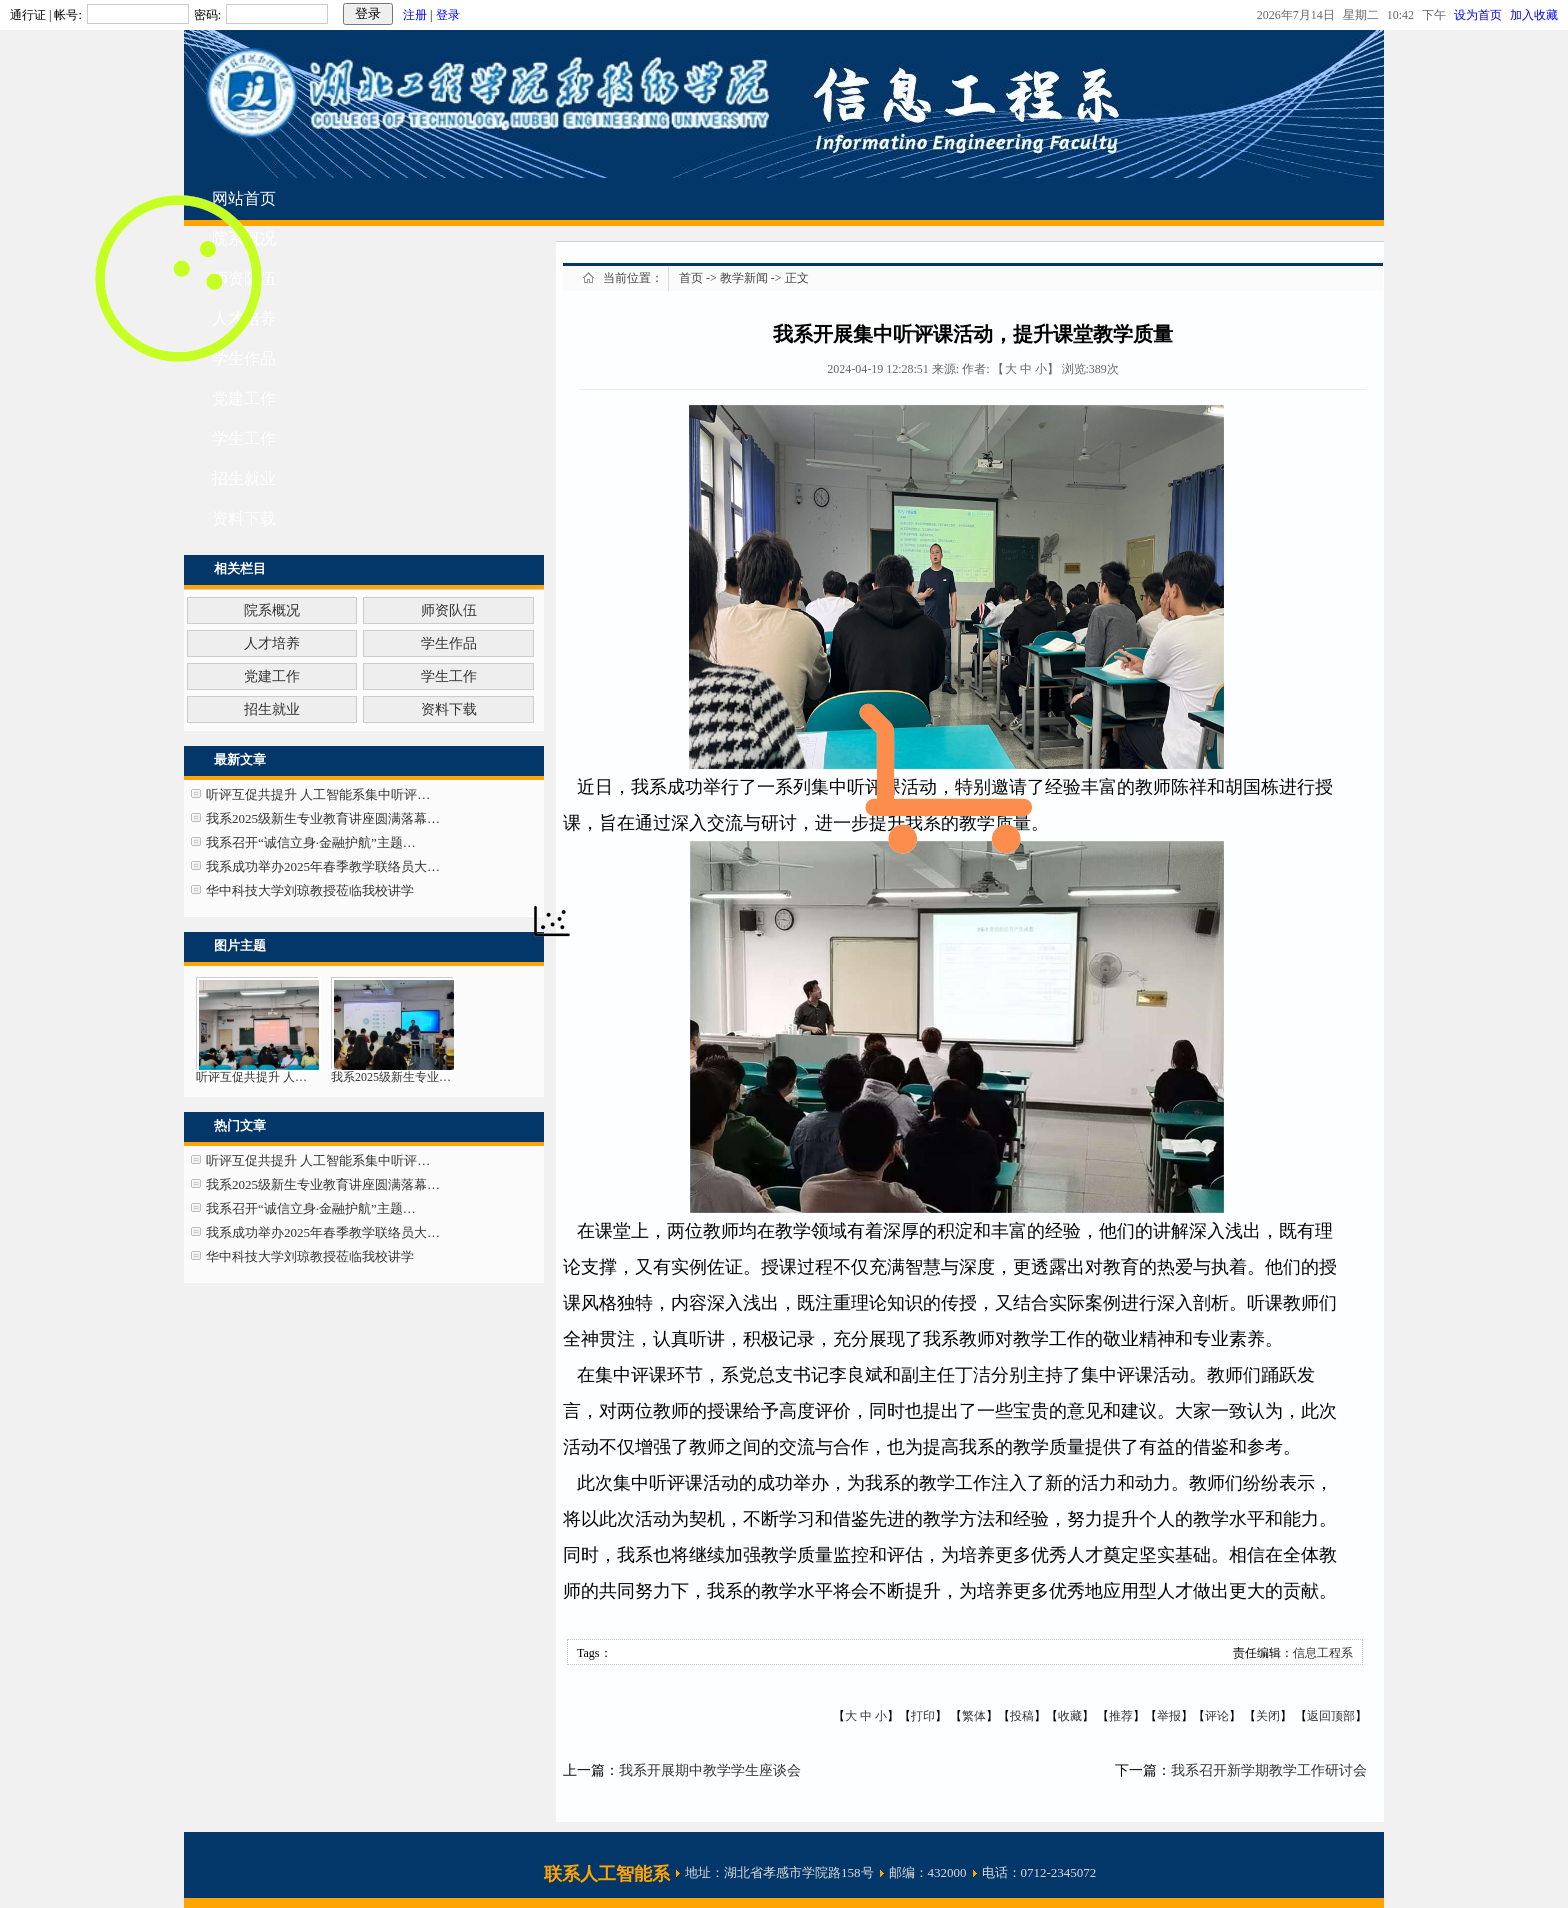 This screenshot has height=1908, width=1568. What do you see at coordinates (552, 921) in the screenshot?
I see `view scatter plot data` at bounding box center [552, 921].